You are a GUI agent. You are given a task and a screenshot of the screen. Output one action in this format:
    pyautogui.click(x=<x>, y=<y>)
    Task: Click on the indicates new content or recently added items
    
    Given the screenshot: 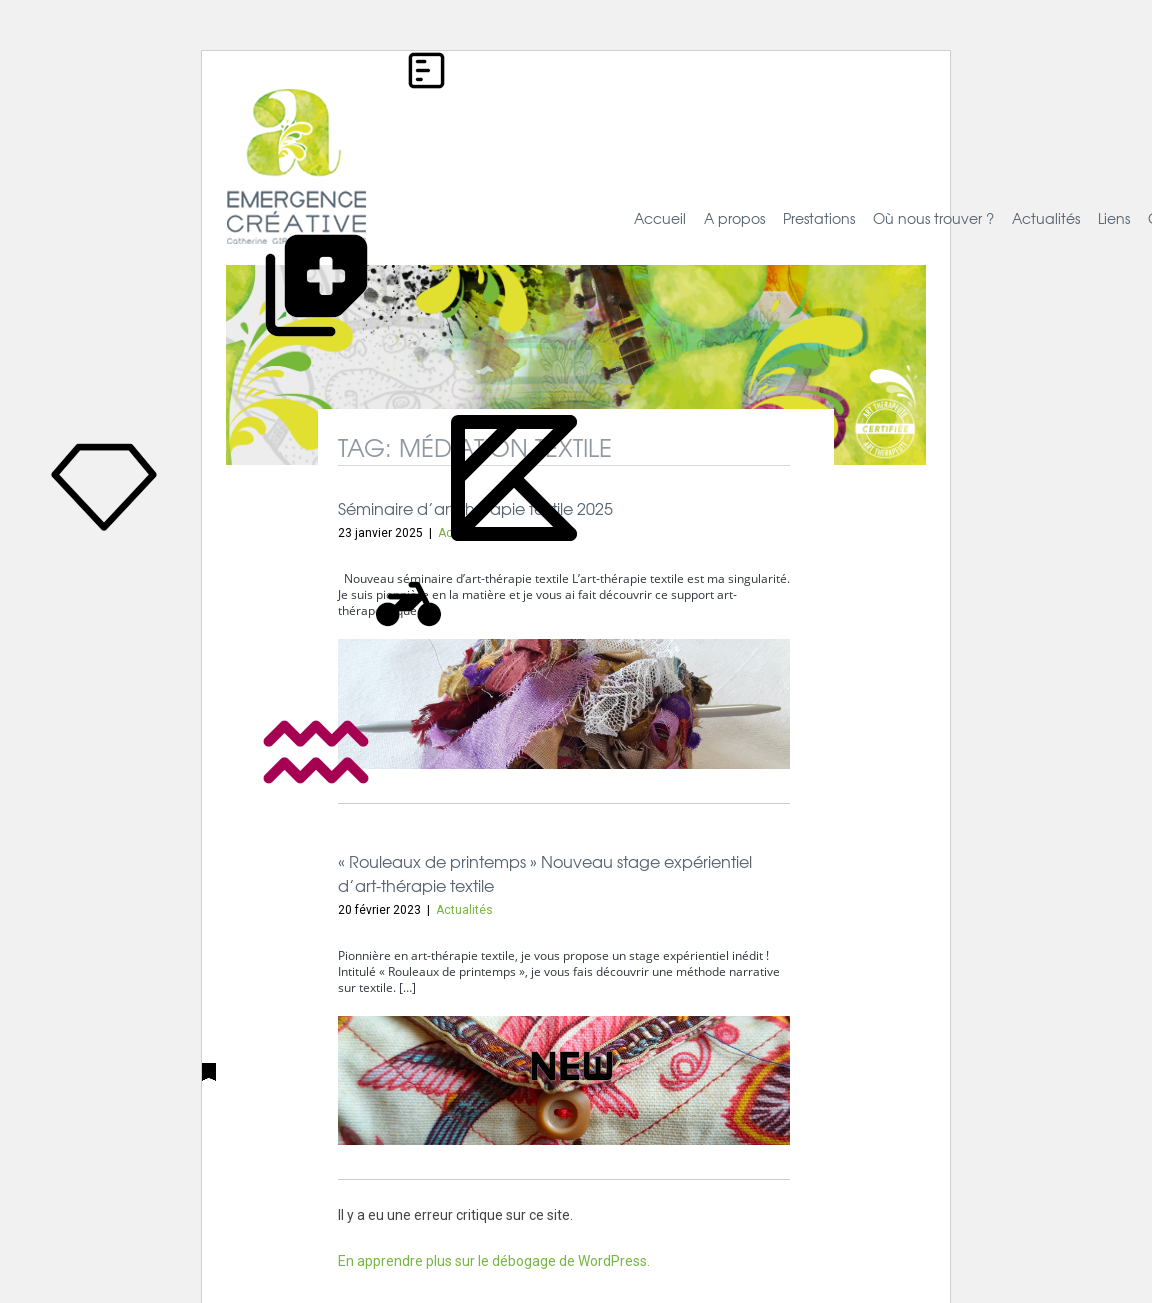 What is the action you would take?
    pyautogui.click(x=572, y=1066)
    